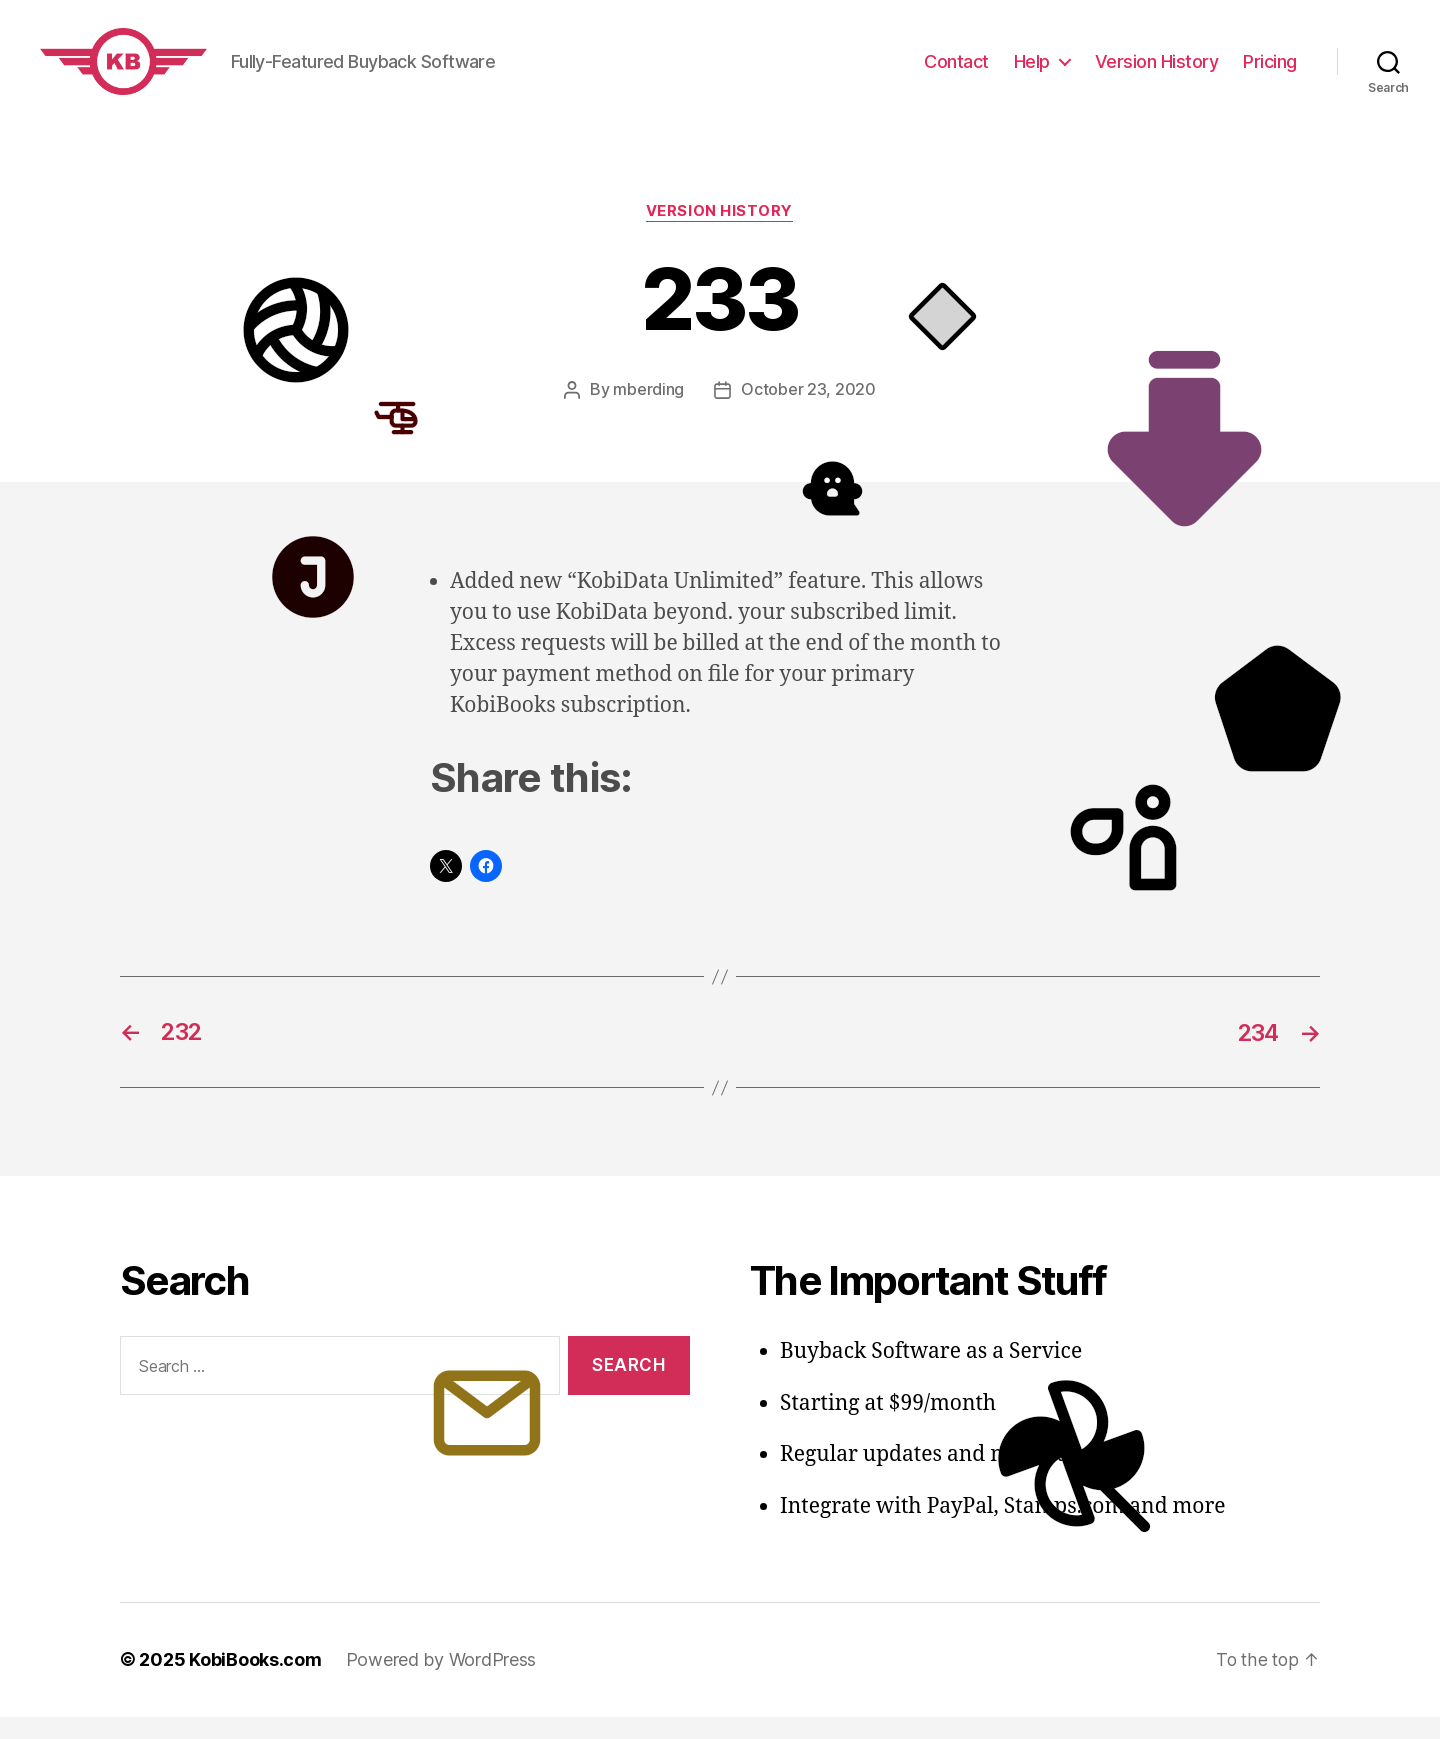 The width and height of the screenshot is (1440, 1739). I want to click on indicates an item or contact starting with the letter J, so click(313, 577).